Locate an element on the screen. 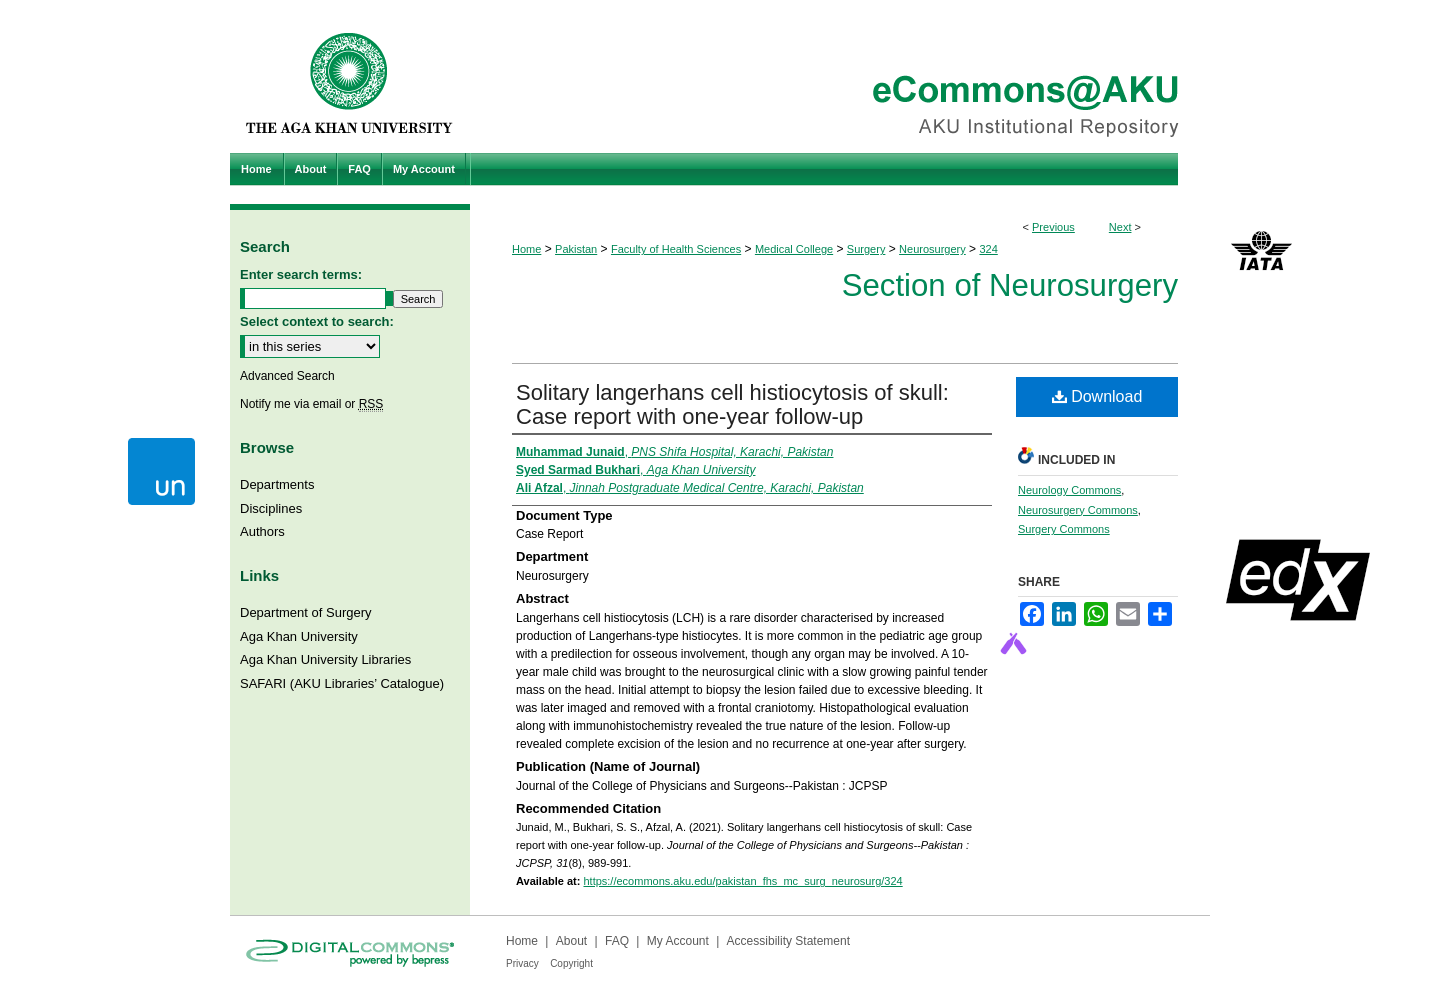 The image size is (1440, 991). international air transport association logo is located at coordinates (1261, 250).